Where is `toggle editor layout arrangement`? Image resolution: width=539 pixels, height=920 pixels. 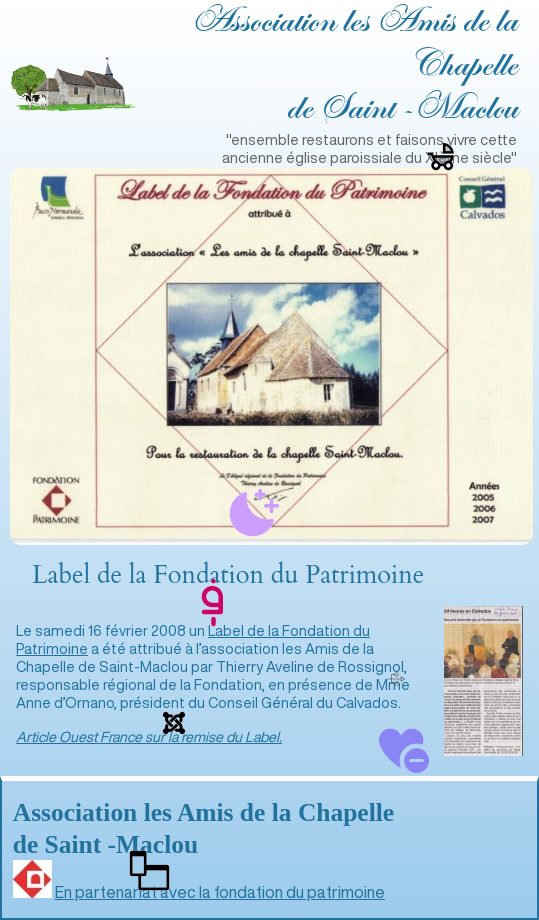
toggle editor layout arrangement is located at coordinates (149, 870).